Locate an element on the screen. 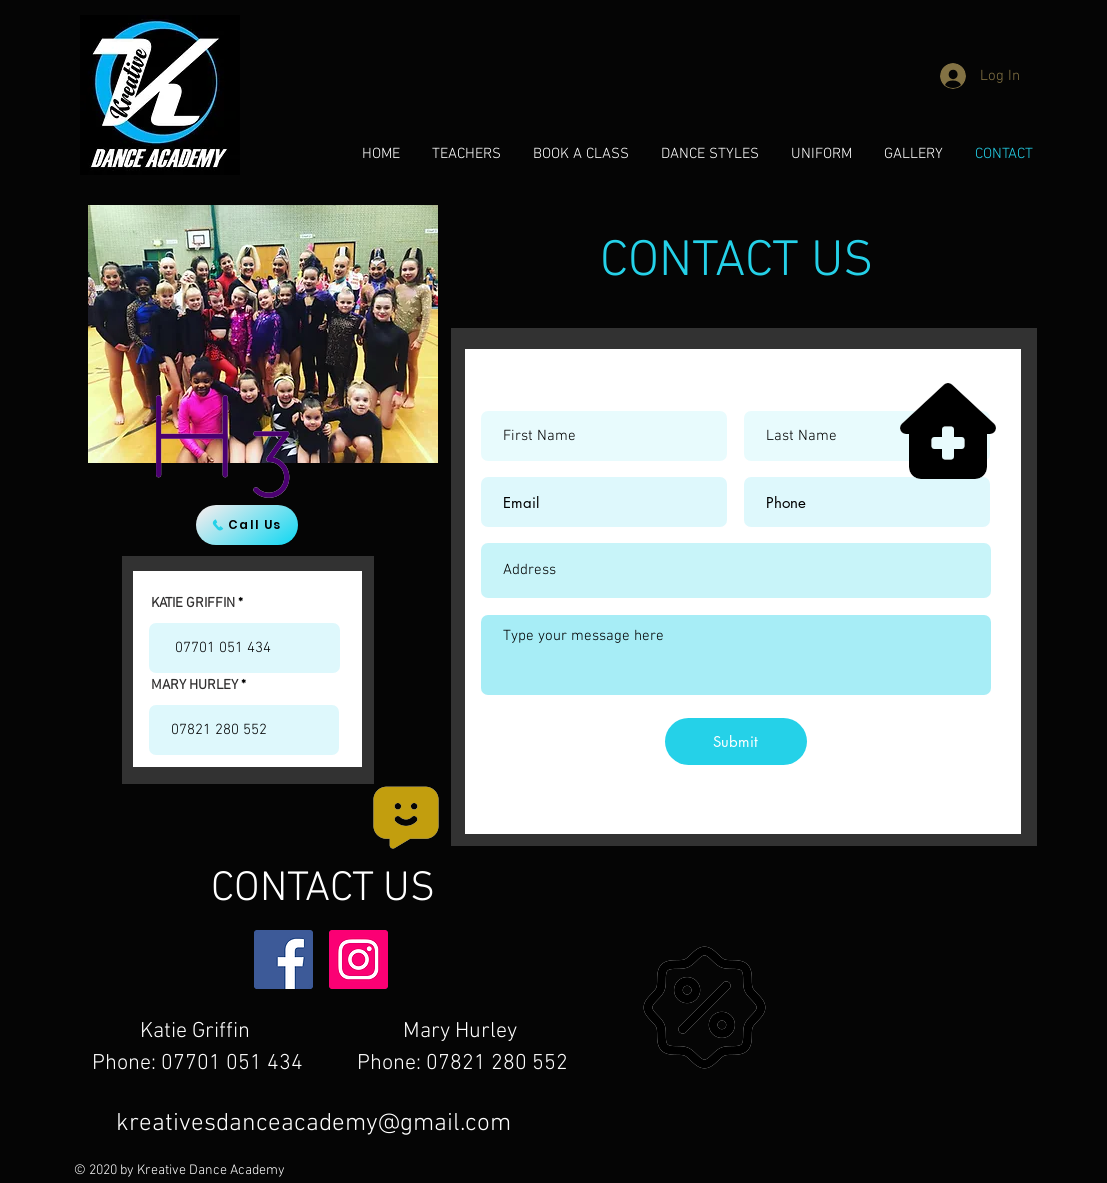  format text as heading level 3 is located at coordinates (215, 444).